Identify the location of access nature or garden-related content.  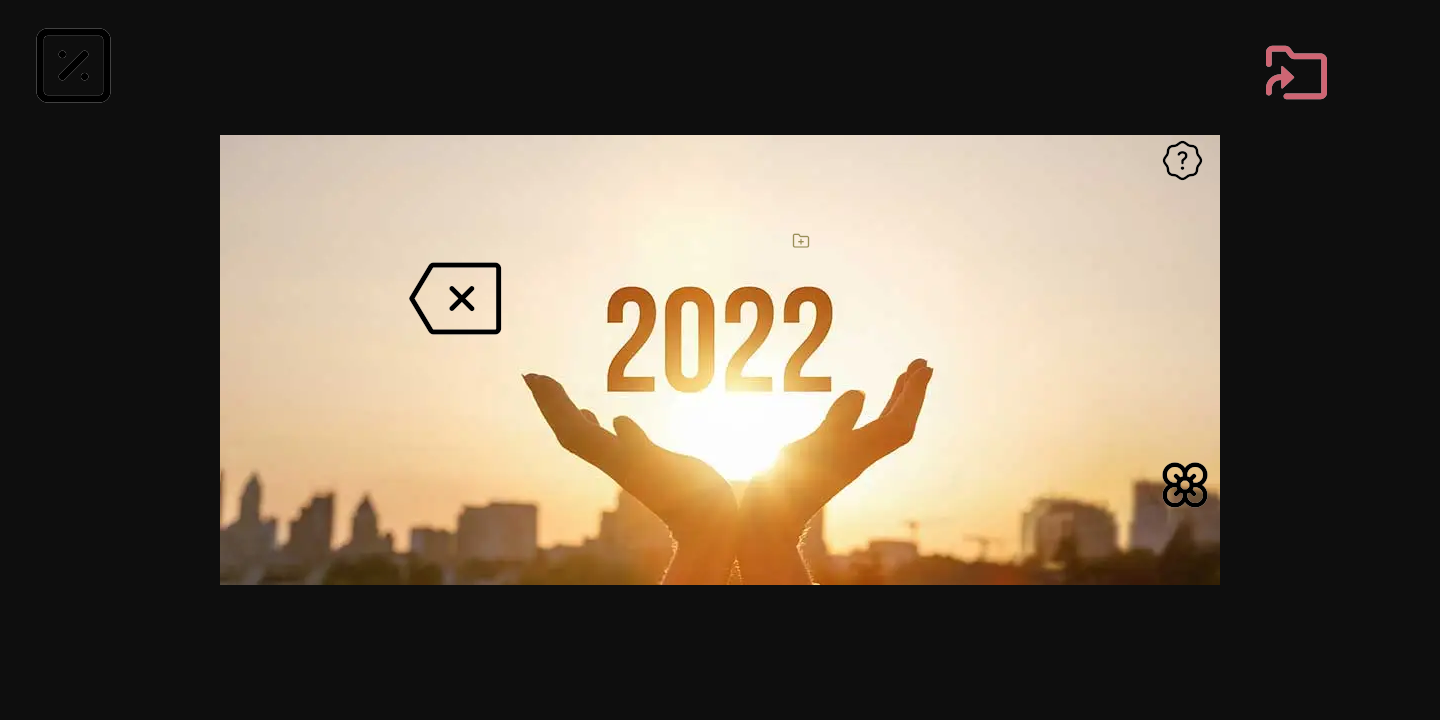
(1185, 485).